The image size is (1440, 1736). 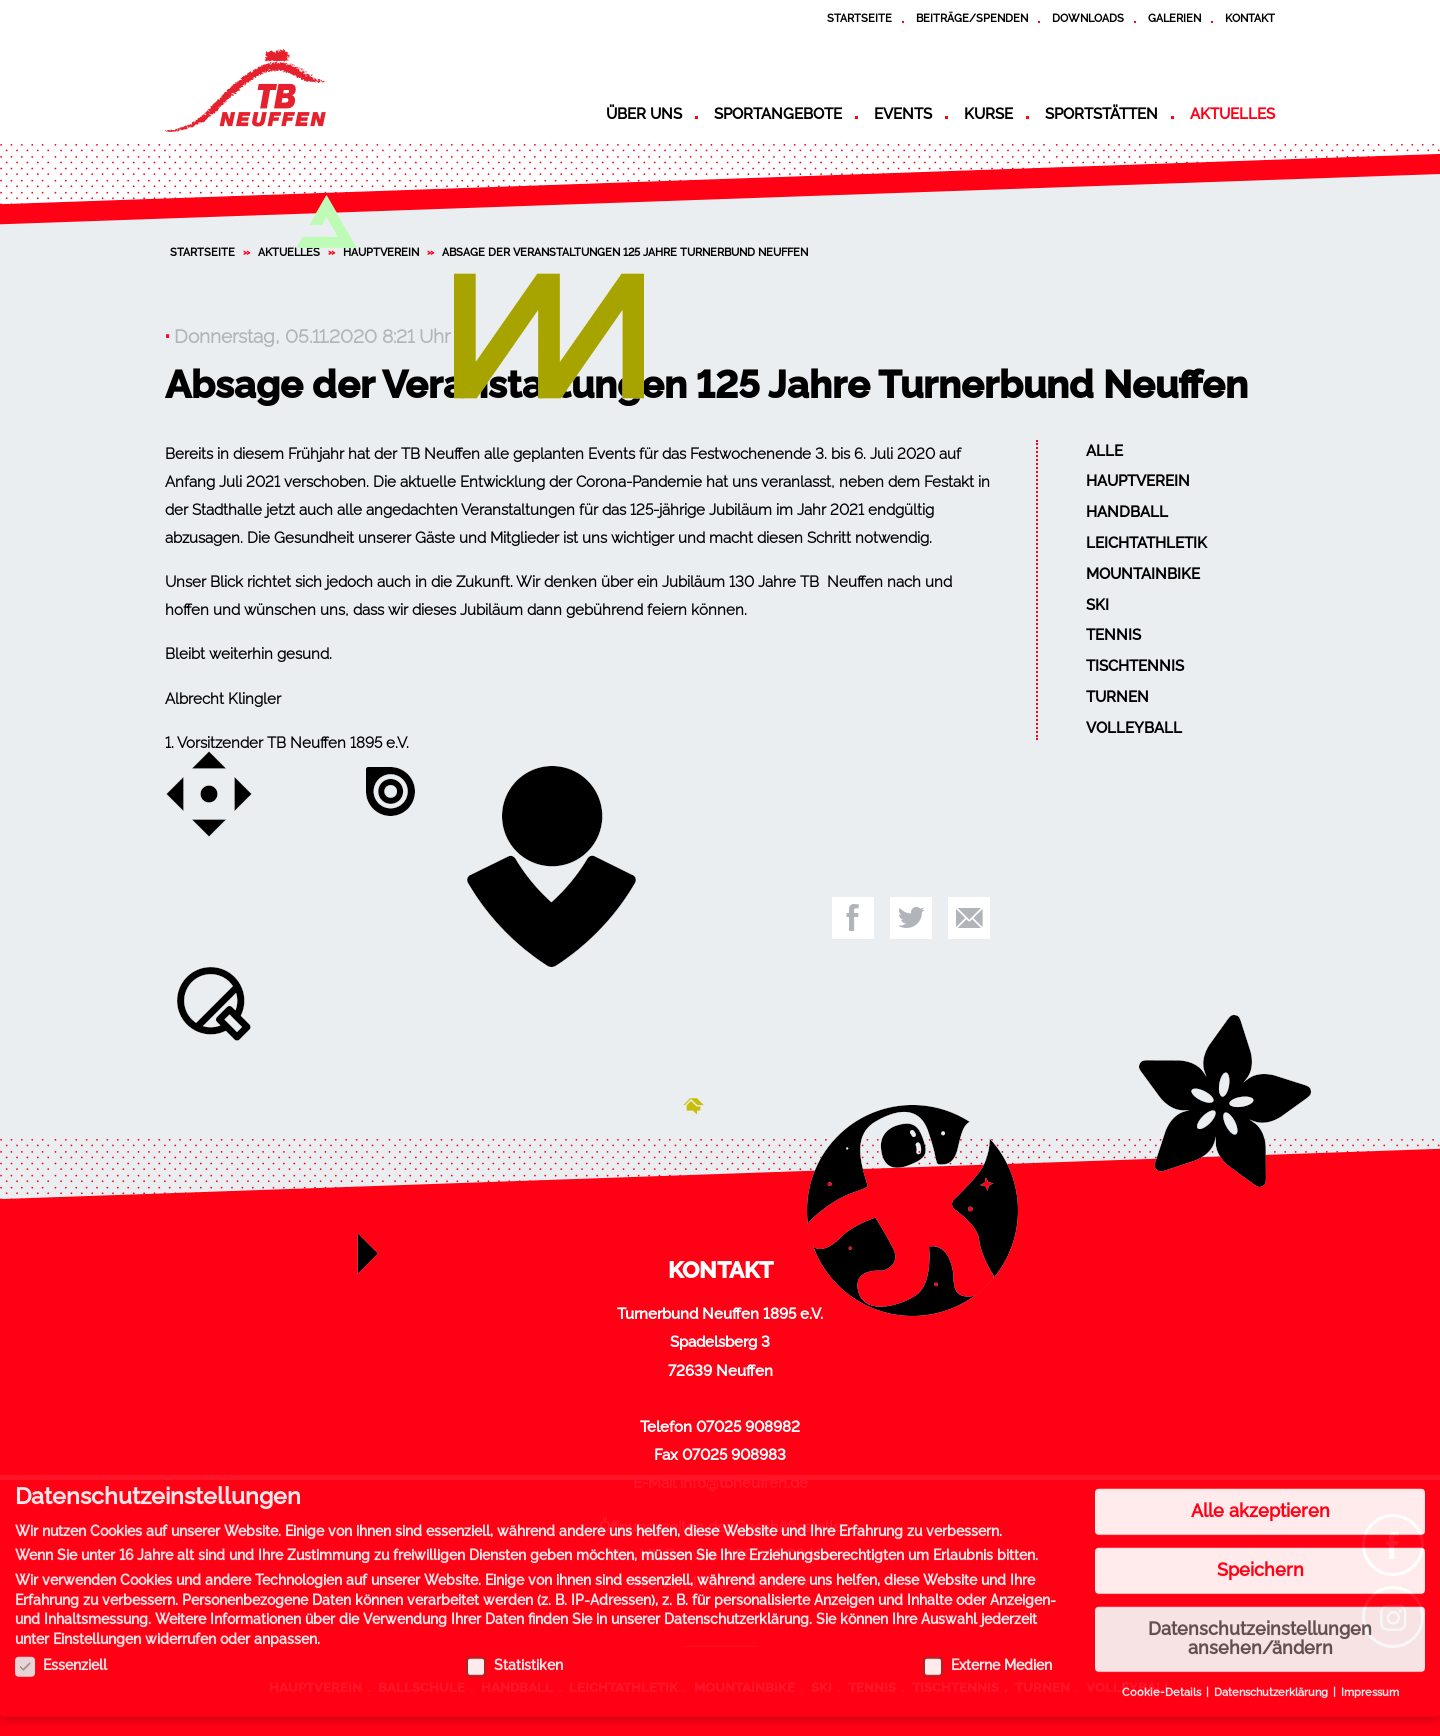 What do you see at coordinates (693, 1106) in the screenshot?
I see `open the HomeAdvisor app` at bounding box center [693, 1106].